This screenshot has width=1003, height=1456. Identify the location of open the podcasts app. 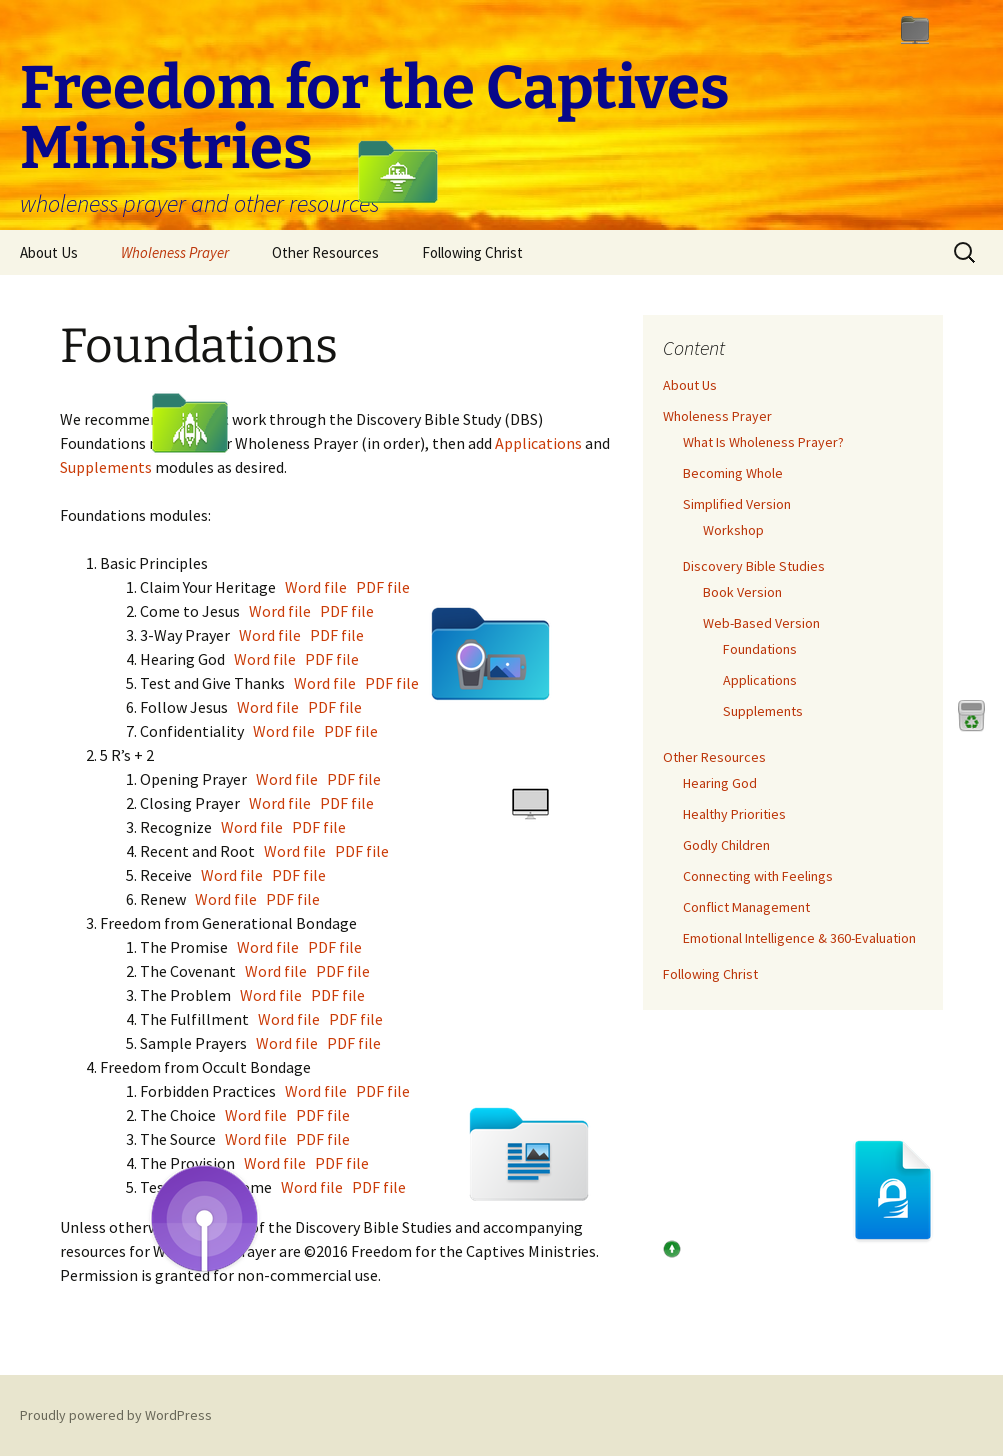
(204, 1218).